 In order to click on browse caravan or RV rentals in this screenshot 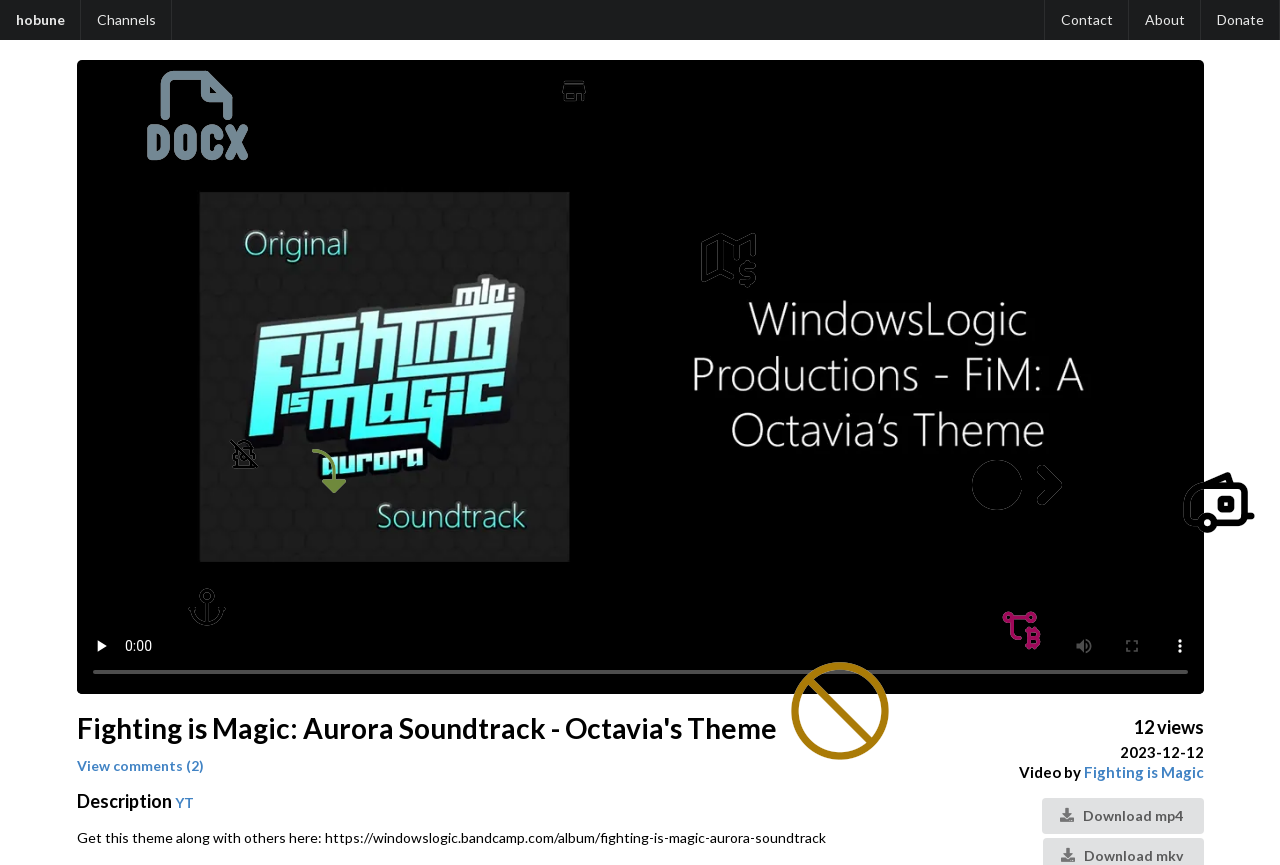, I will do `click(1217, 502)`.